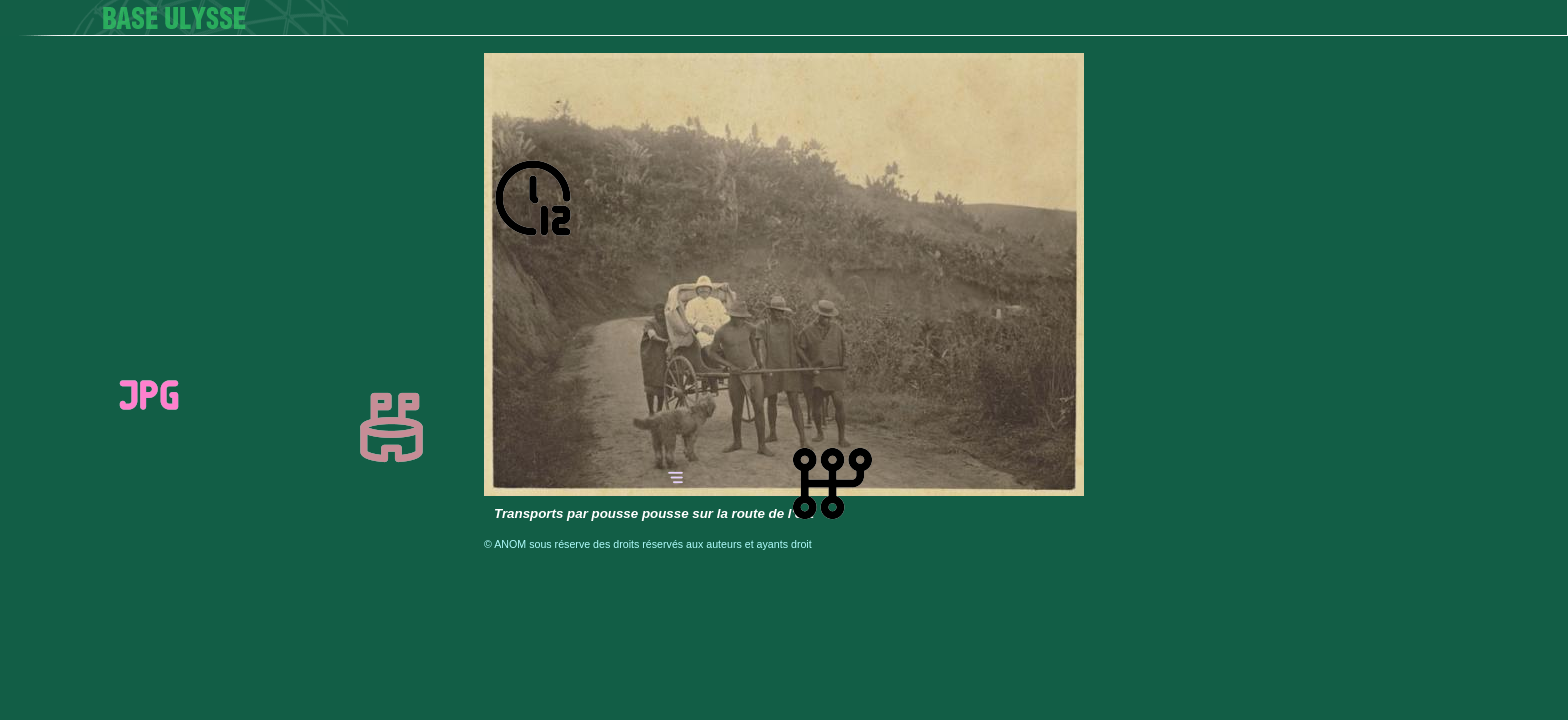 This screenshot has width=1568, height=720. I want to click on select manual transmission mode, so click(832, 483).